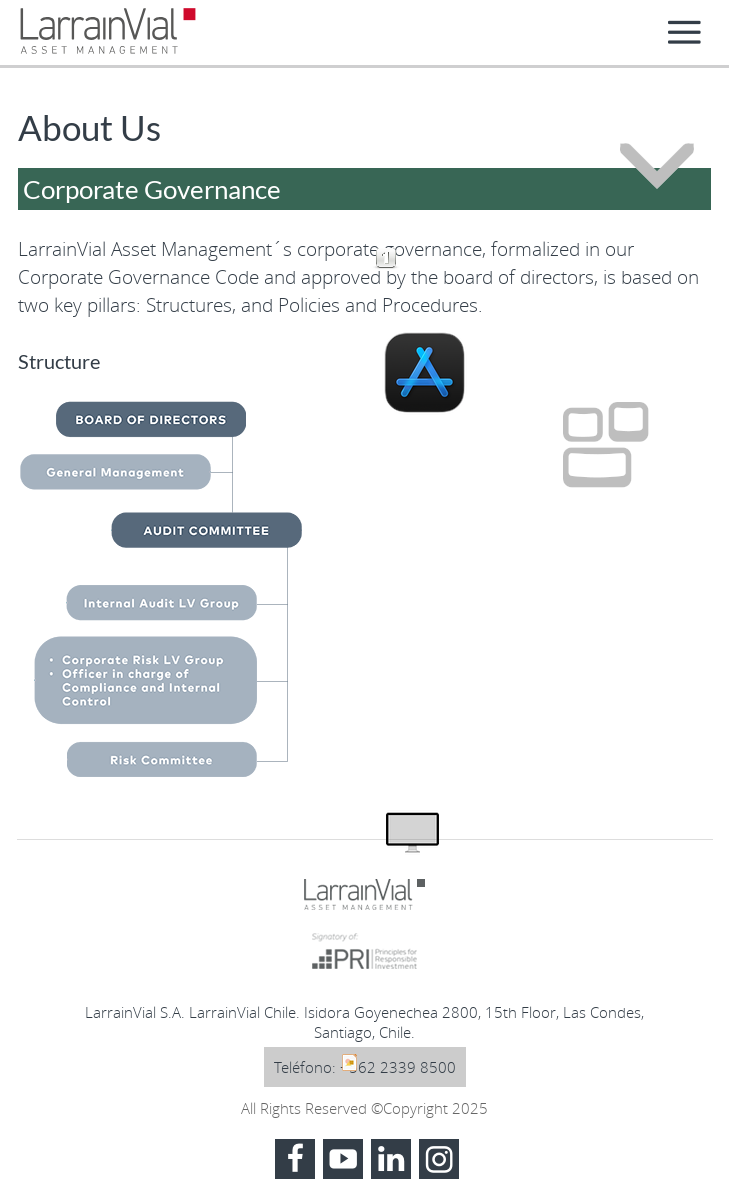  What do you see at coordinates (608, 447) in the screenshot?
I see `open keyboard shortcuts preferences` at bounding box center [608, 447].